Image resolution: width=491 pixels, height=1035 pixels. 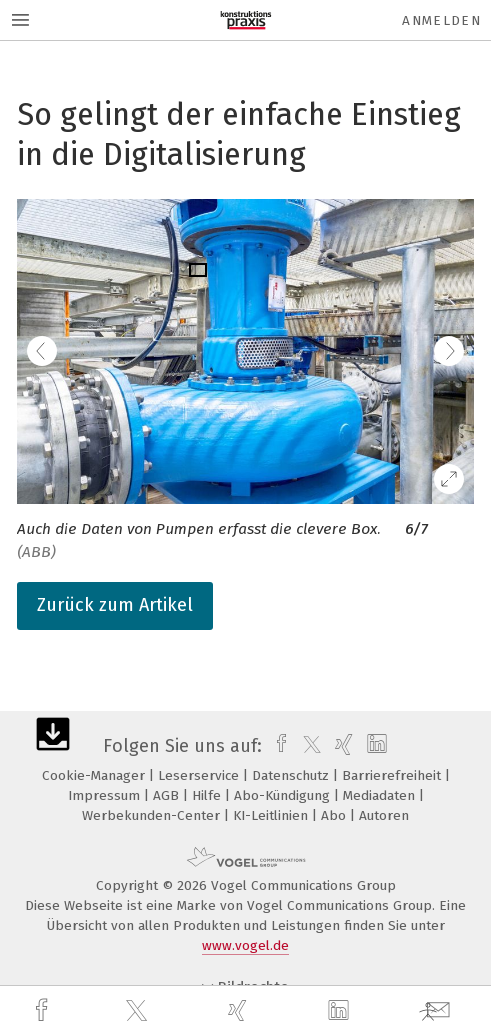 I want to click on download file to inbox or tray, so click(x=53, y=734).